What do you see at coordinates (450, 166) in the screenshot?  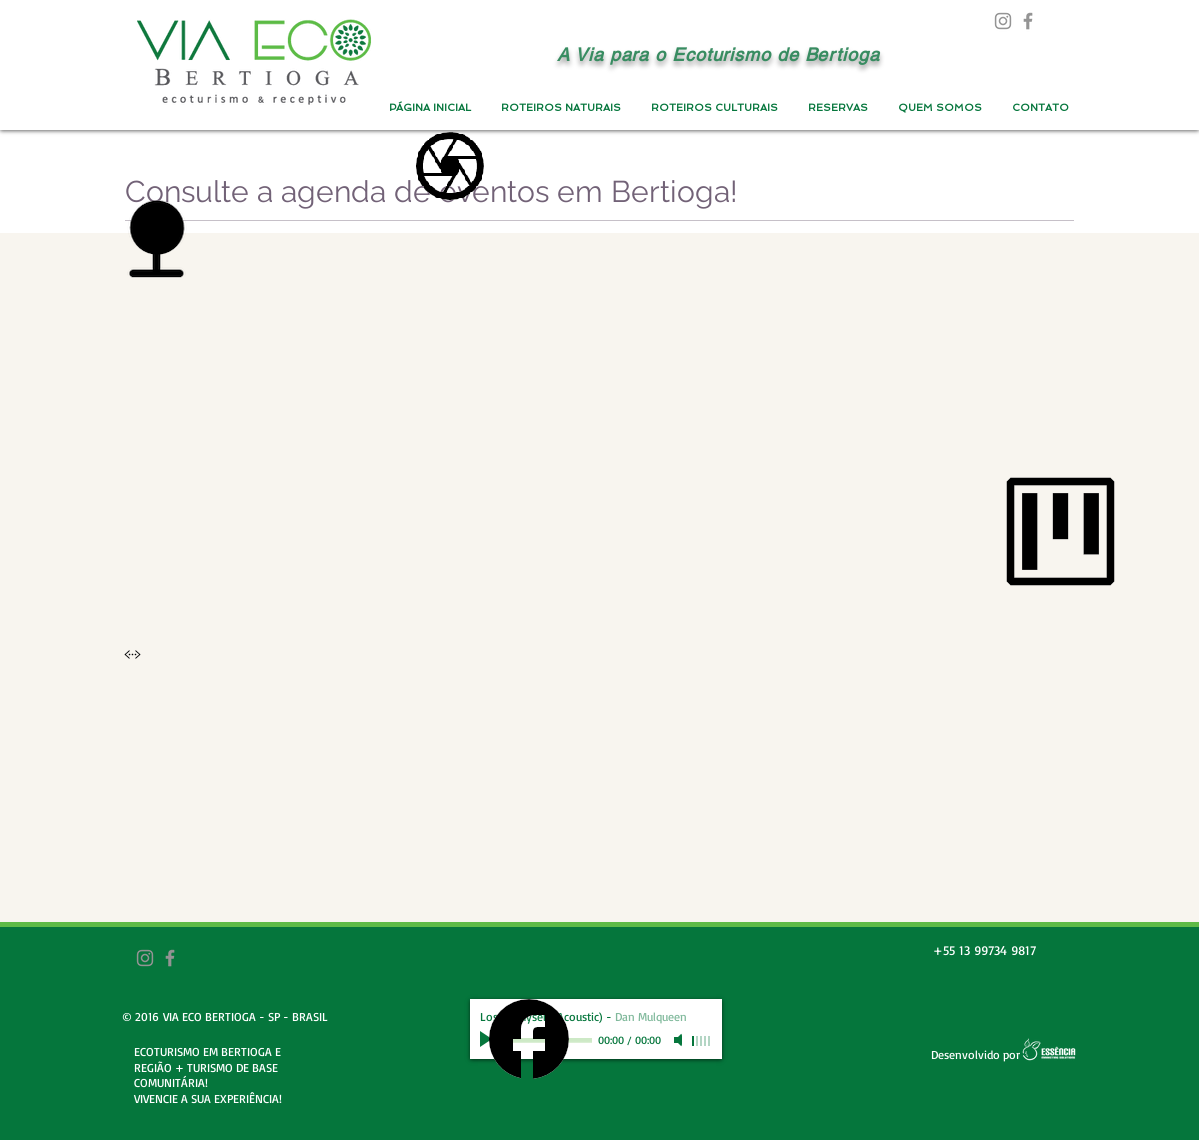 I see `open camera to take a photo` at bounding box center [450, 166].